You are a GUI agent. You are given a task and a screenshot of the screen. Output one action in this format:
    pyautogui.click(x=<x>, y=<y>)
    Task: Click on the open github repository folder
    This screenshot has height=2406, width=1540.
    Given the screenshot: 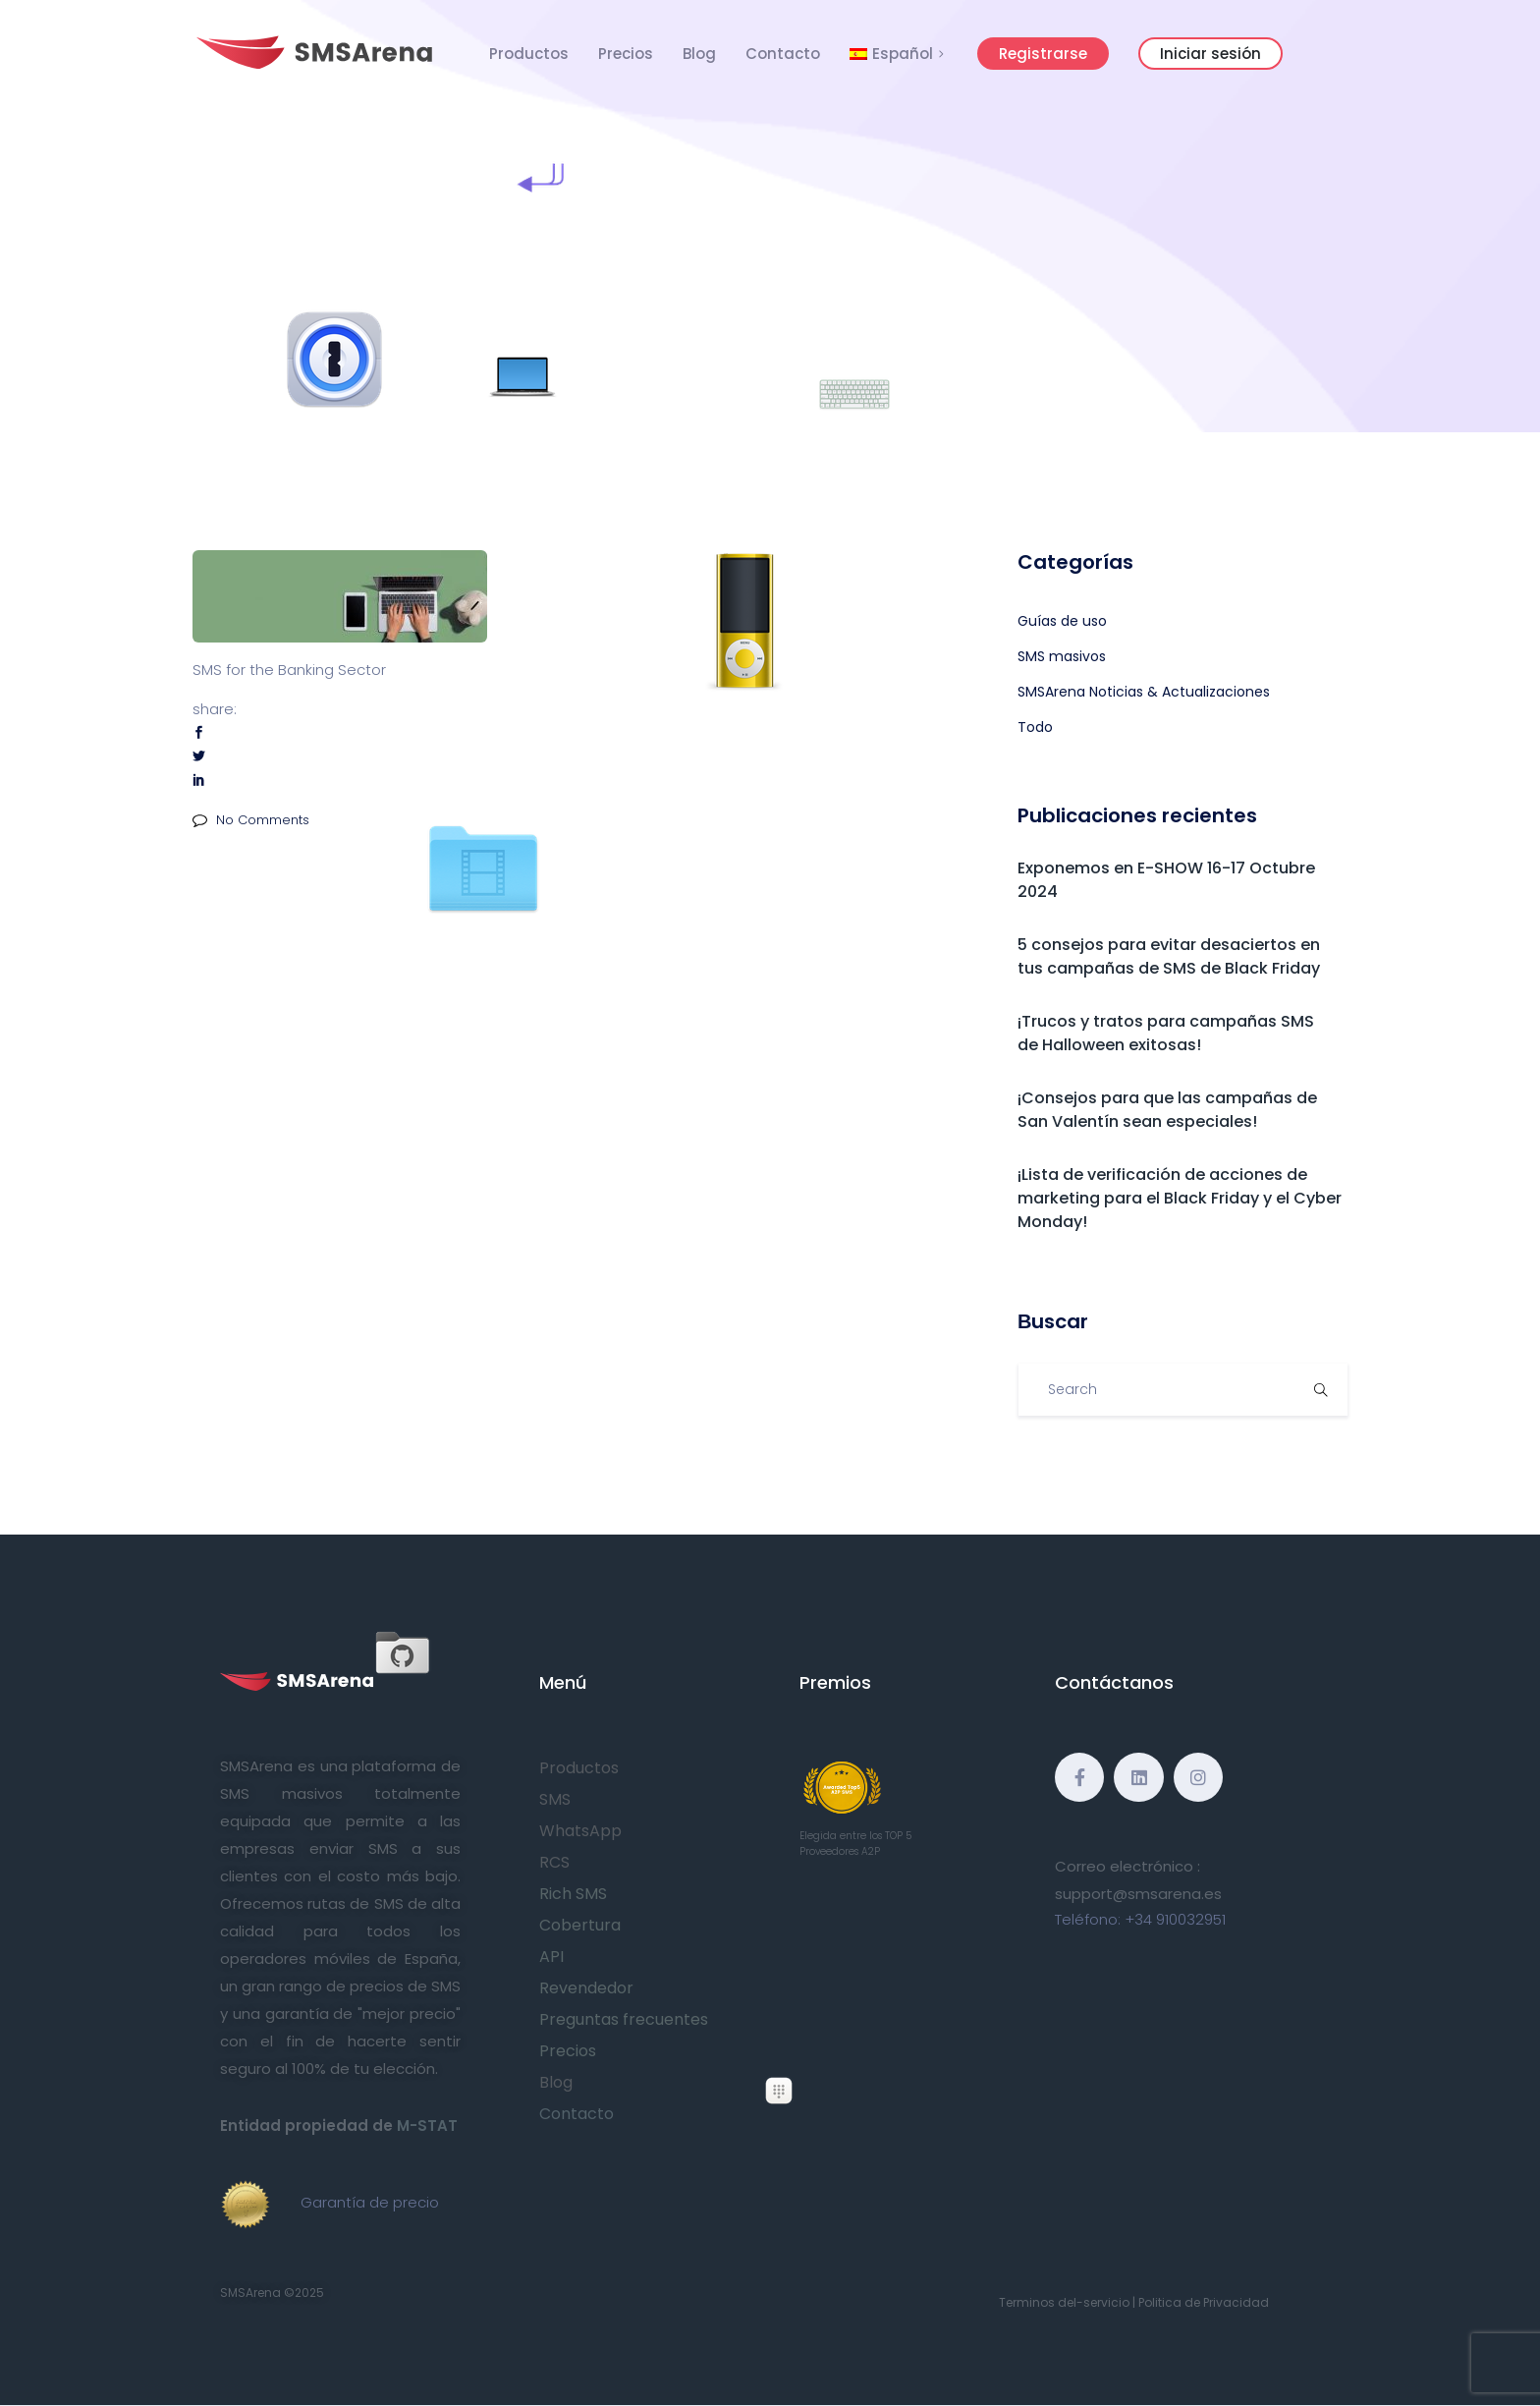 What is the action you would take?
    pyautogui.click(x=402, y=1653)
    